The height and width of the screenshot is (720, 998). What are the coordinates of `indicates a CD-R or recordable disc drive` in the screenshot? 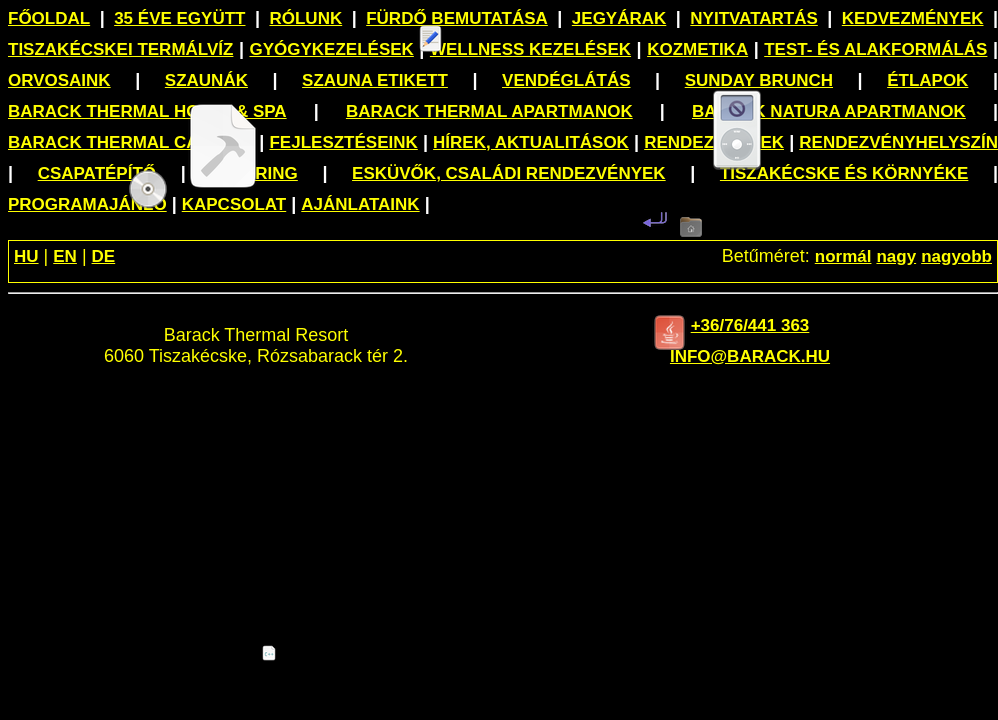 It's located at (148, 189).